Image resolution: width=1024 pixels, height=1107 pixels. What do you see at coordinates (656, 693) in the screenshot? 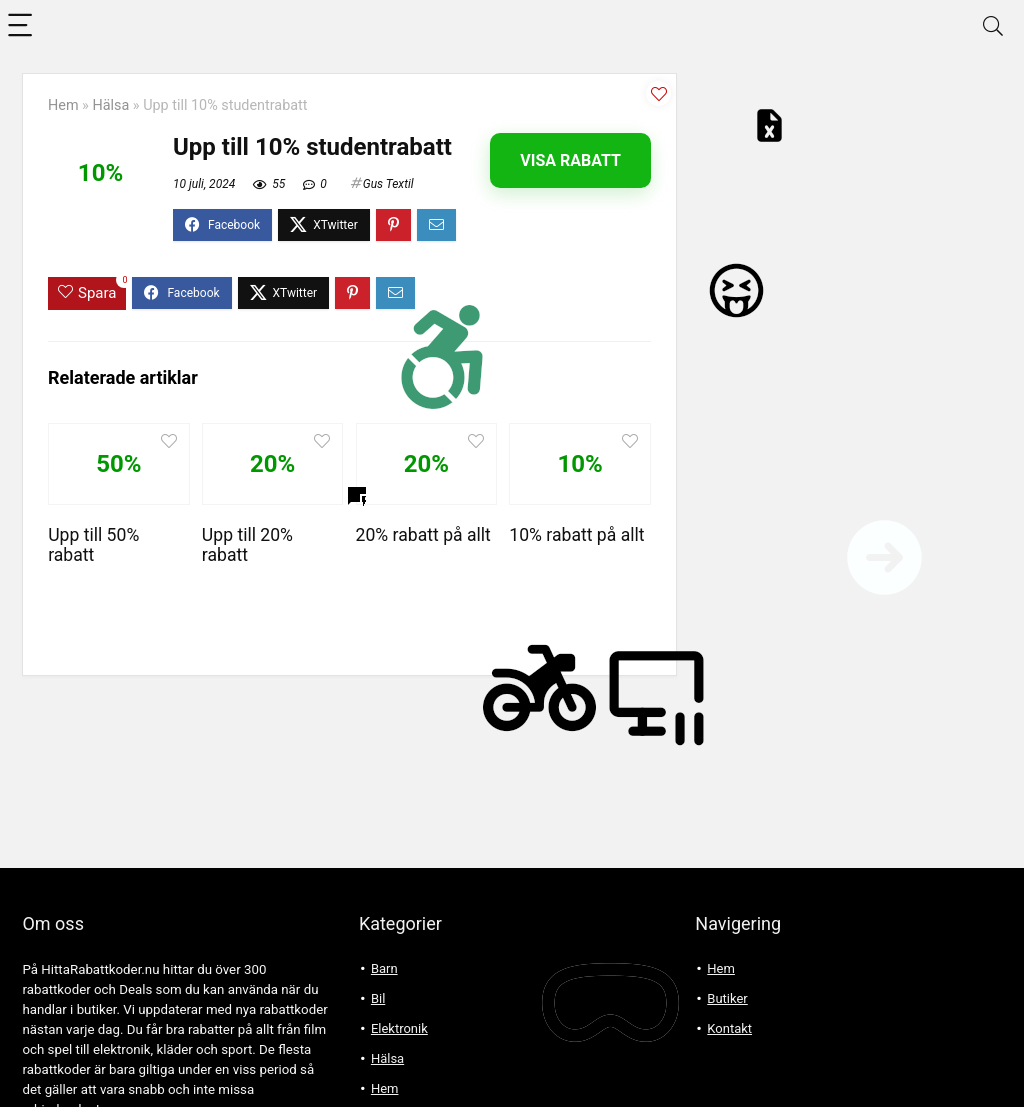
I see `pause desktop streaming or mirroring` at bounding box center [656, 693].